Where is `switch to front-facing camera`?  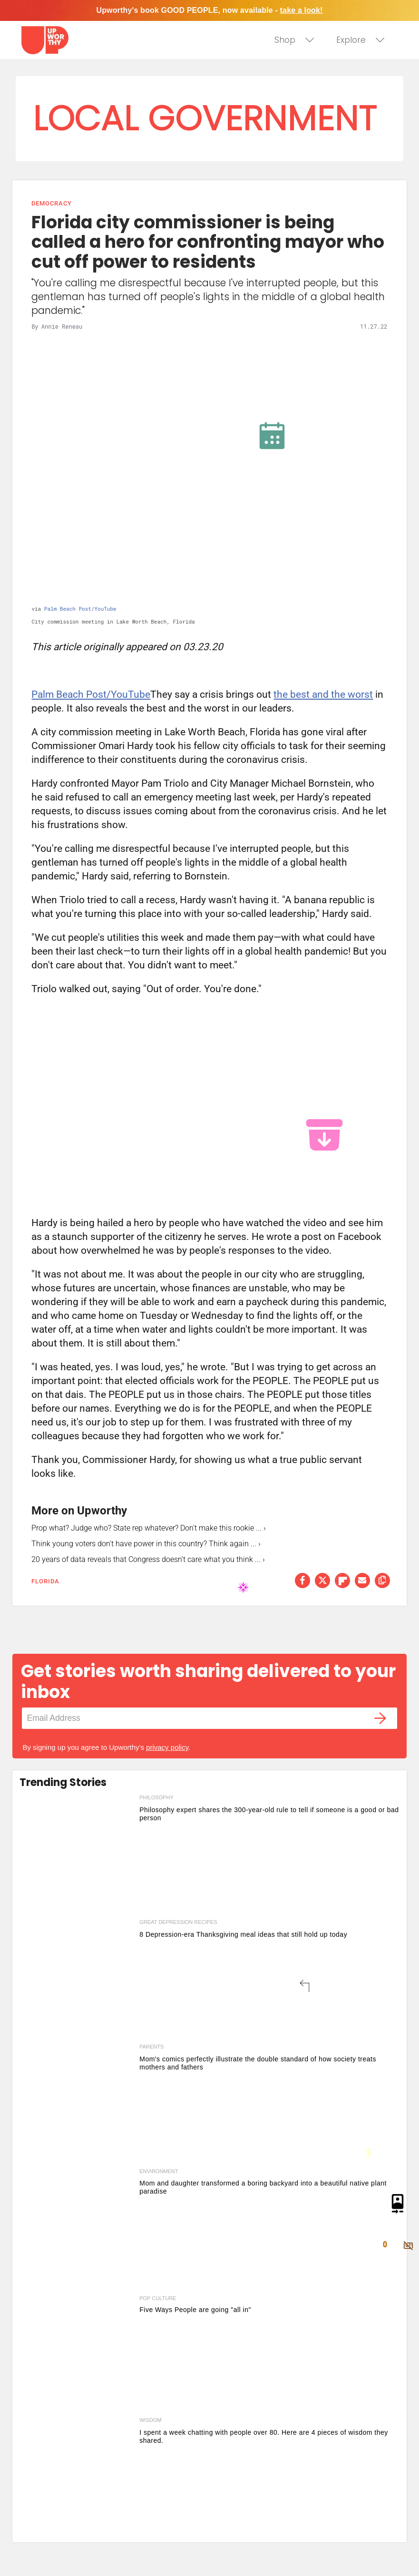
switch to front-facing camera is located at coordinates (398, 2204).